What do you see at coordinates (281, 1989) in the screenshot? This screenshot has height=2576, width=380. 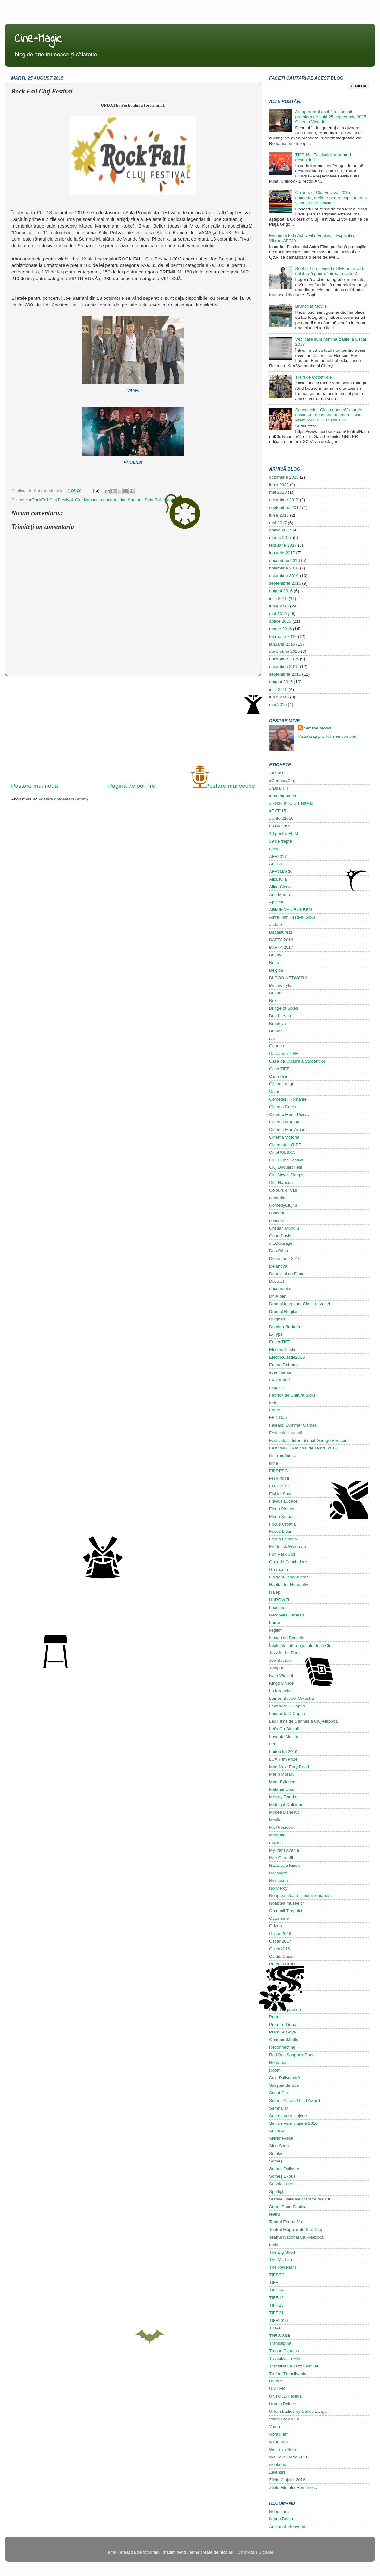 I see `browse fragrance or perfume products` at bounding box center [281, 1989].